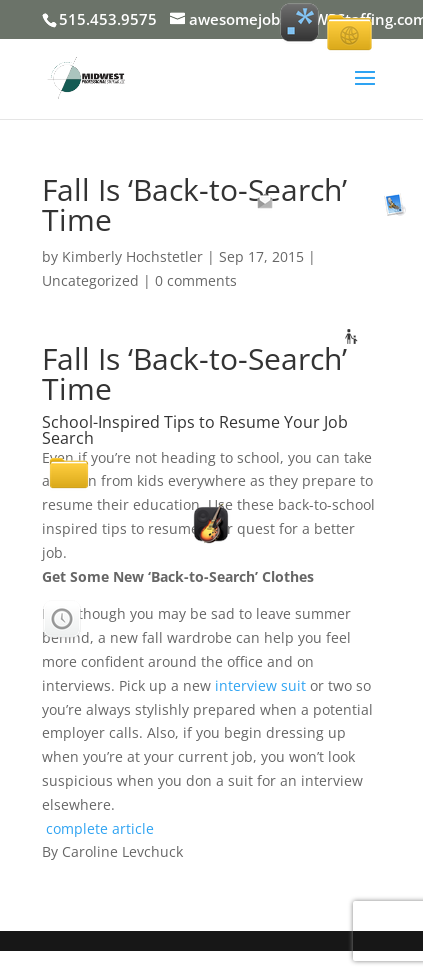 The image size is (423, 975). Describe the element at coordinates (351, 336) in the screenshot. I see `access parental control settings` at that location.